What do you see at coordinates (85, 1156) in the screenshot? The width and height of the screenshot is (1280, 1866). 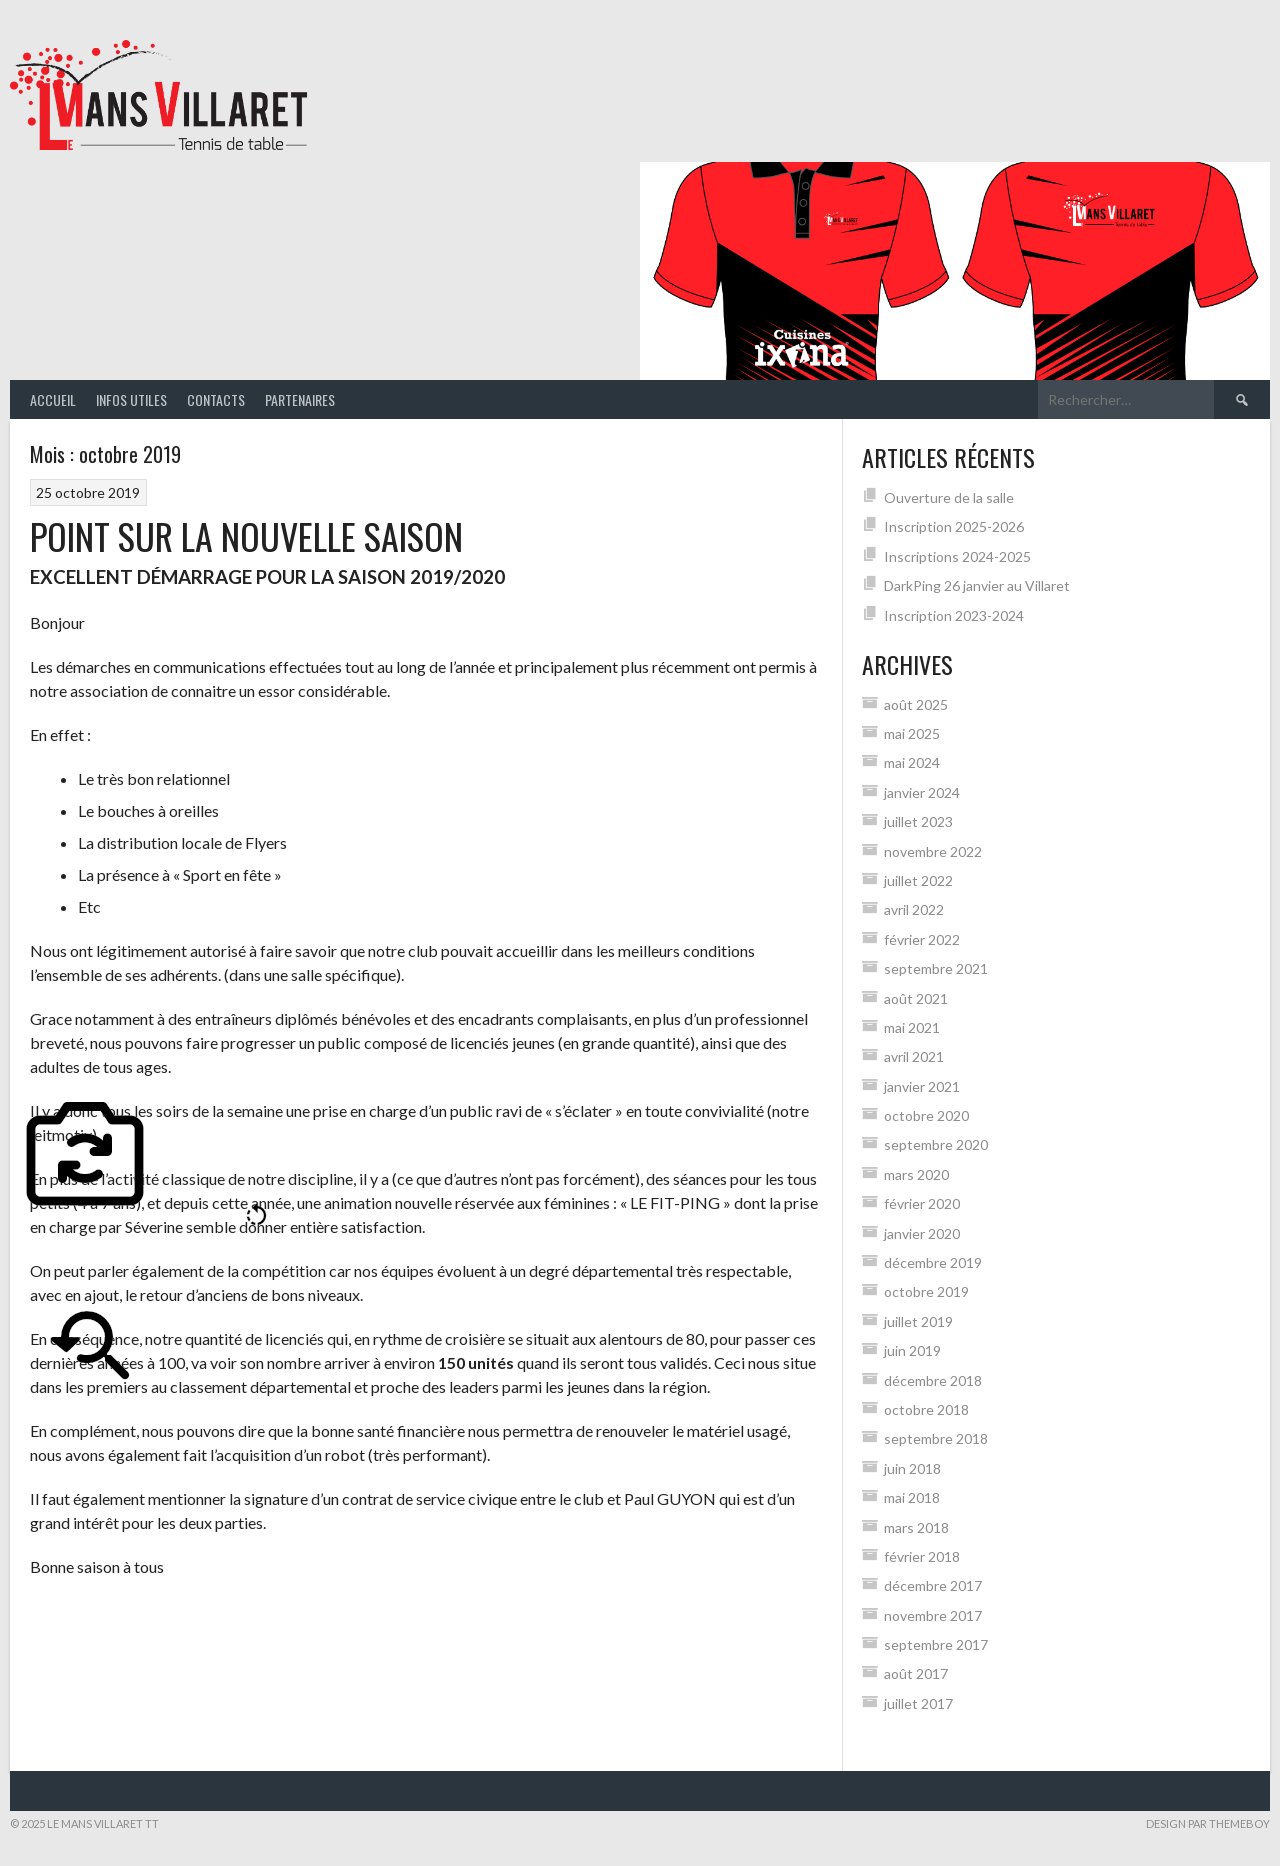 I see `switch between front and rear camera` at bounding box center [85, 1156].